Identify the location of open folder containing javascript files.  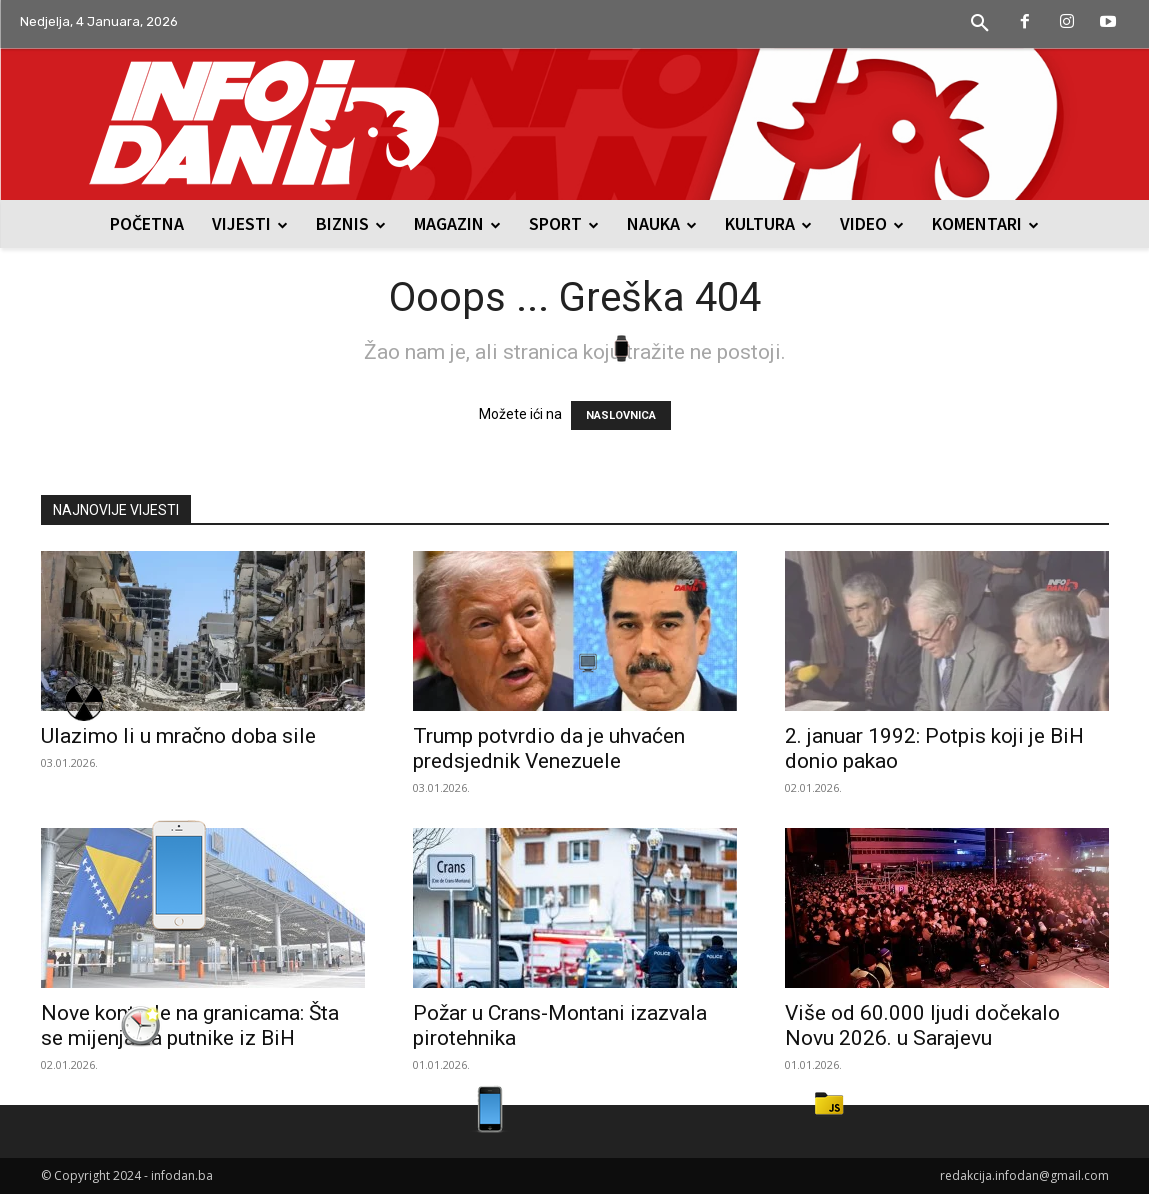
(829, 1104).